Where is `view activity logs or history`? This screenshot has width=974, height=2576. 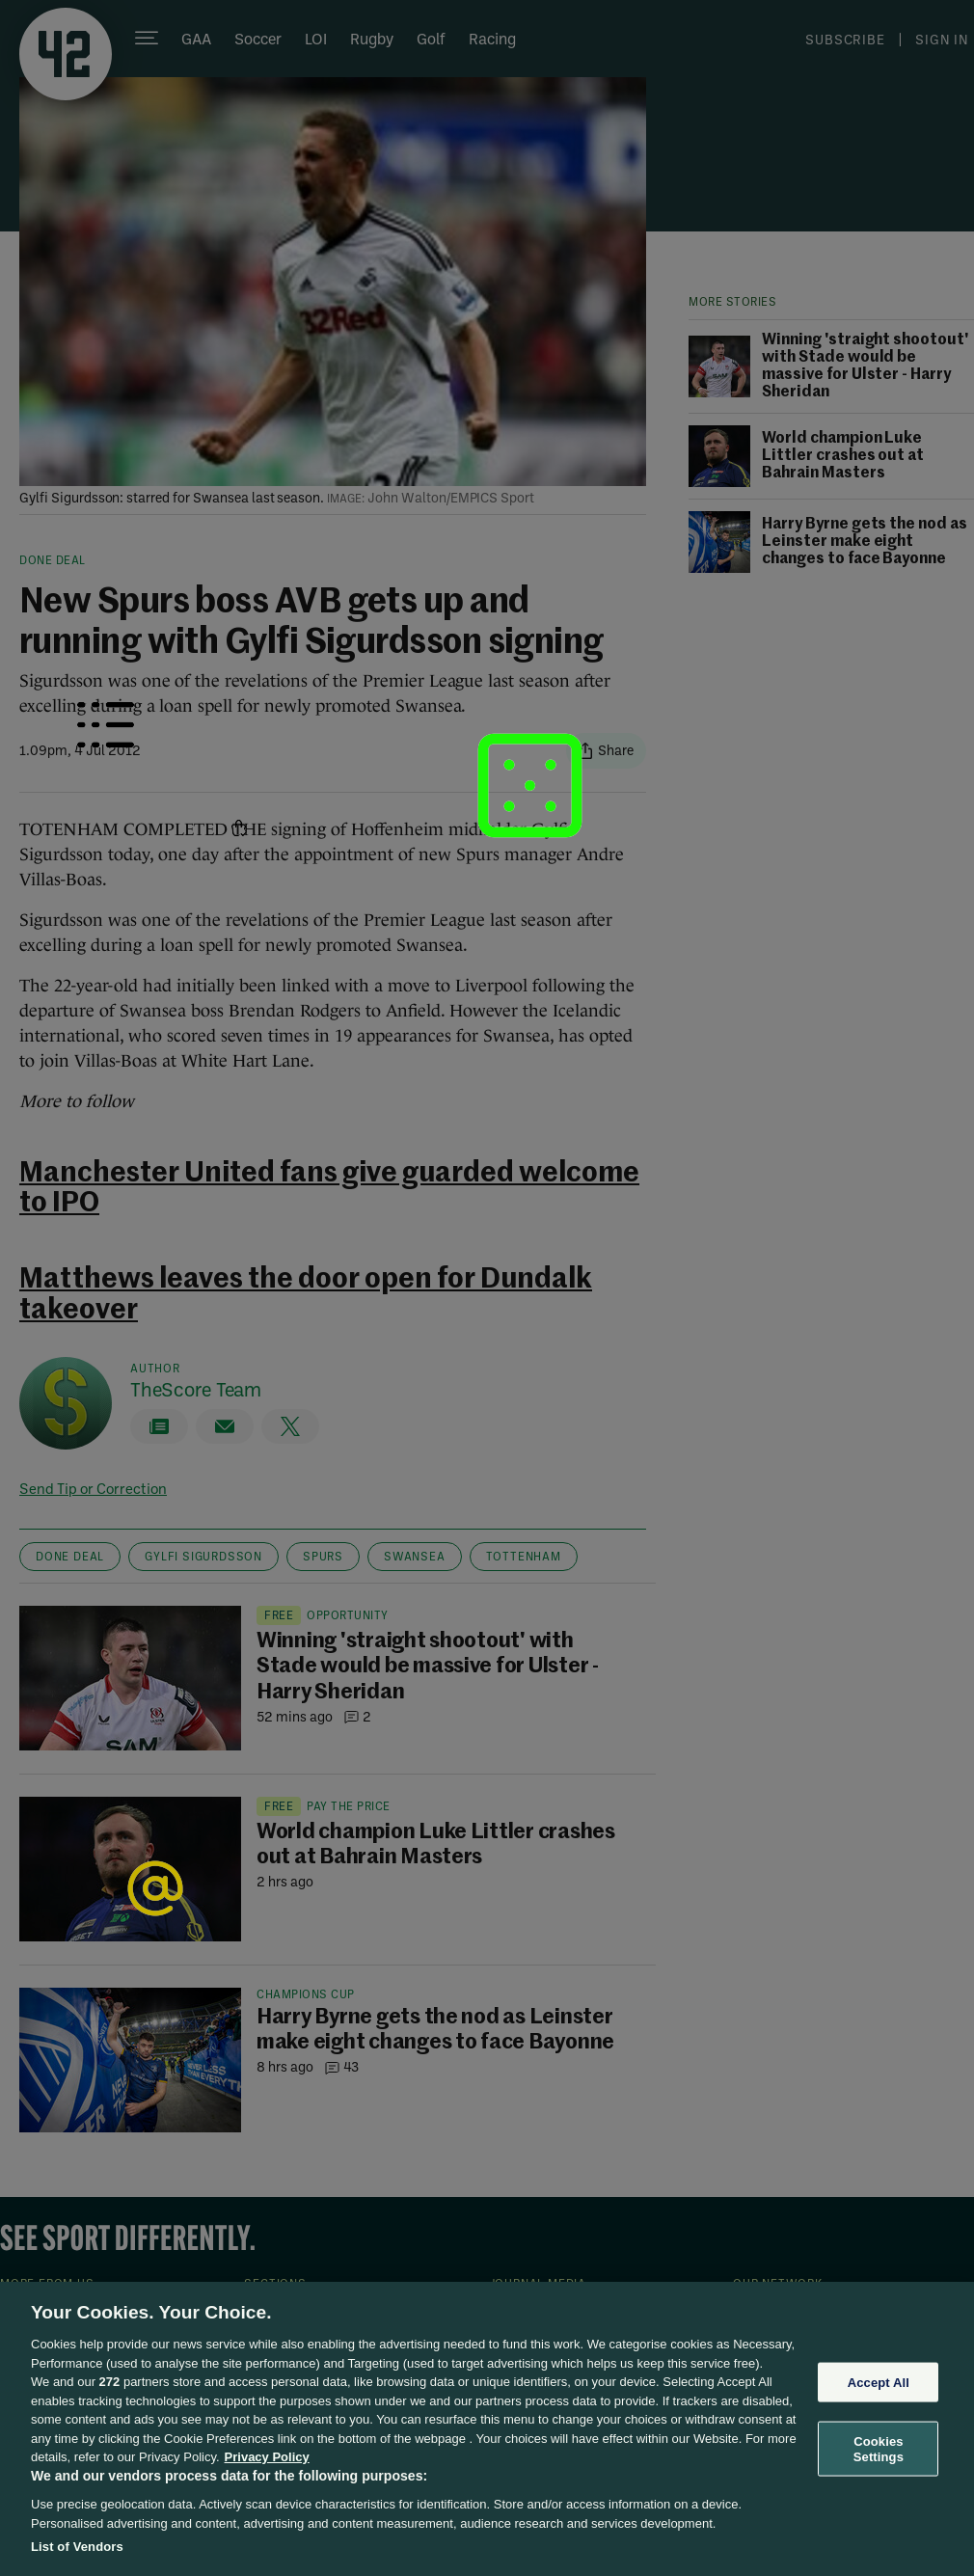 view activity logs or history is located at coordinates (105, 724).